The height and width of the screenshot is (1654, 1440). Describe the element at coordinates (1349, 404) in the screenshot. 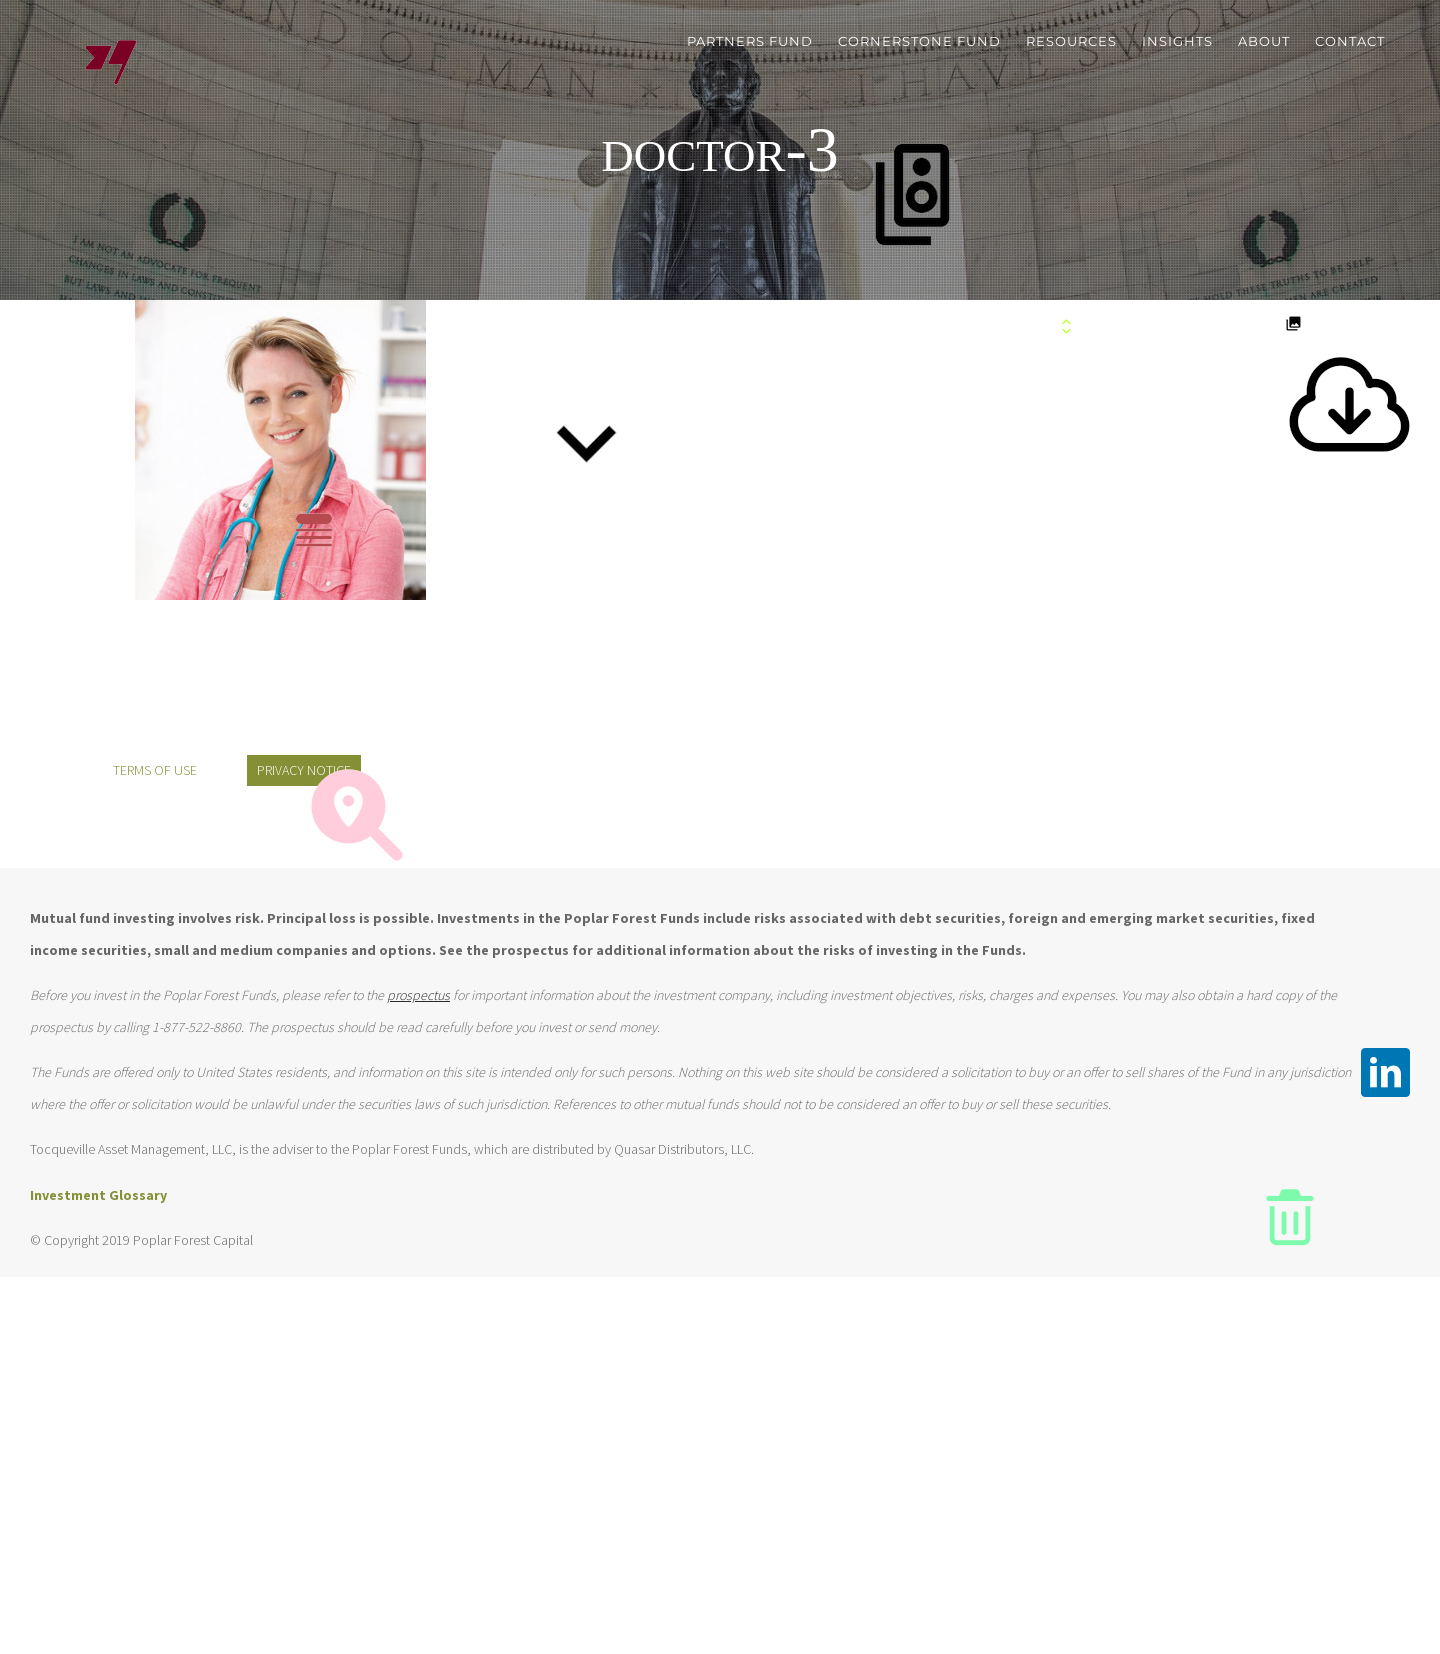

I see `download from cloud storage` at that location.